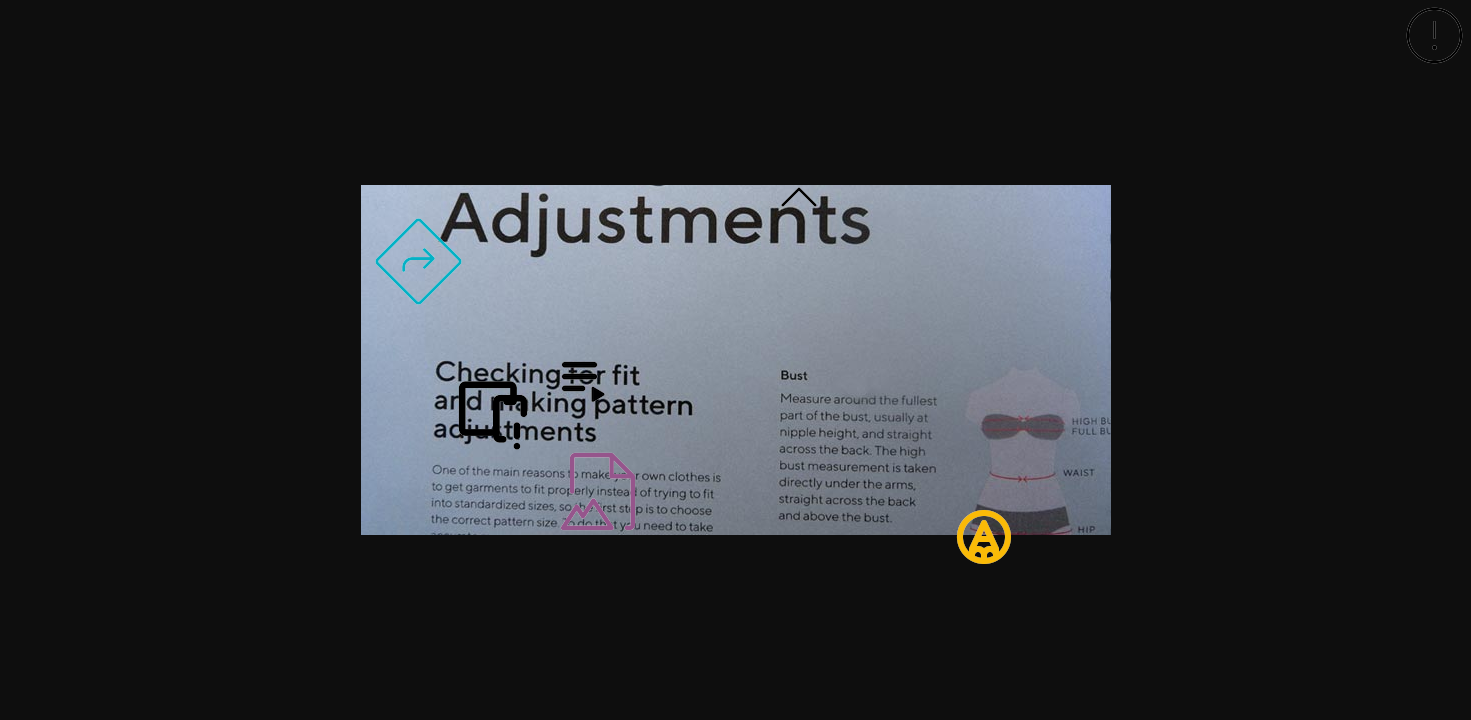  Describe the element at coordinates (602, 491) in the screenshot. I see `view image file` at that location.